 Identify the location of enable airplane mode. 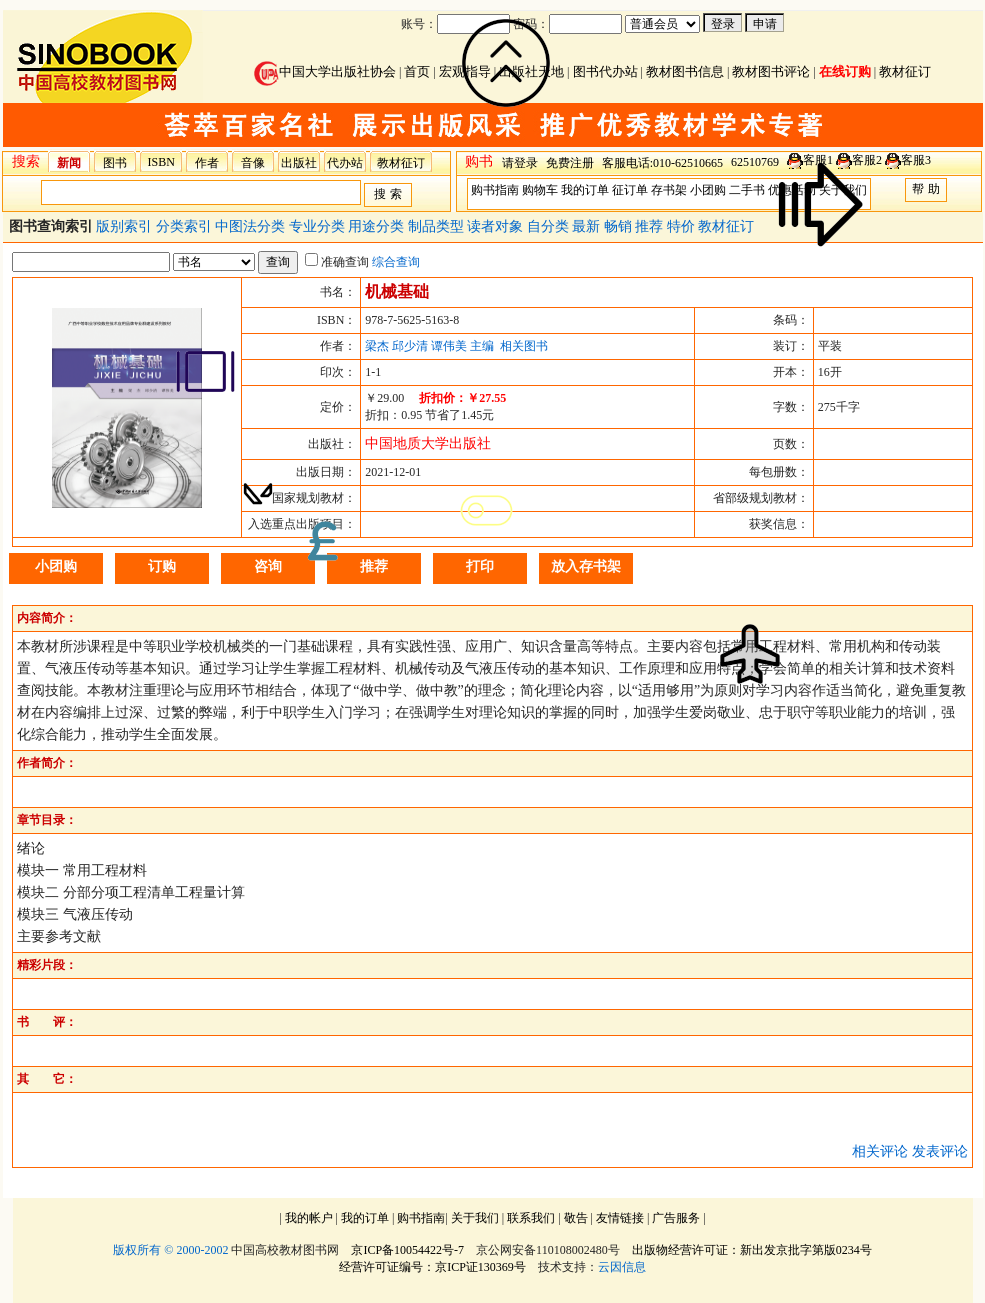
(750, 654).